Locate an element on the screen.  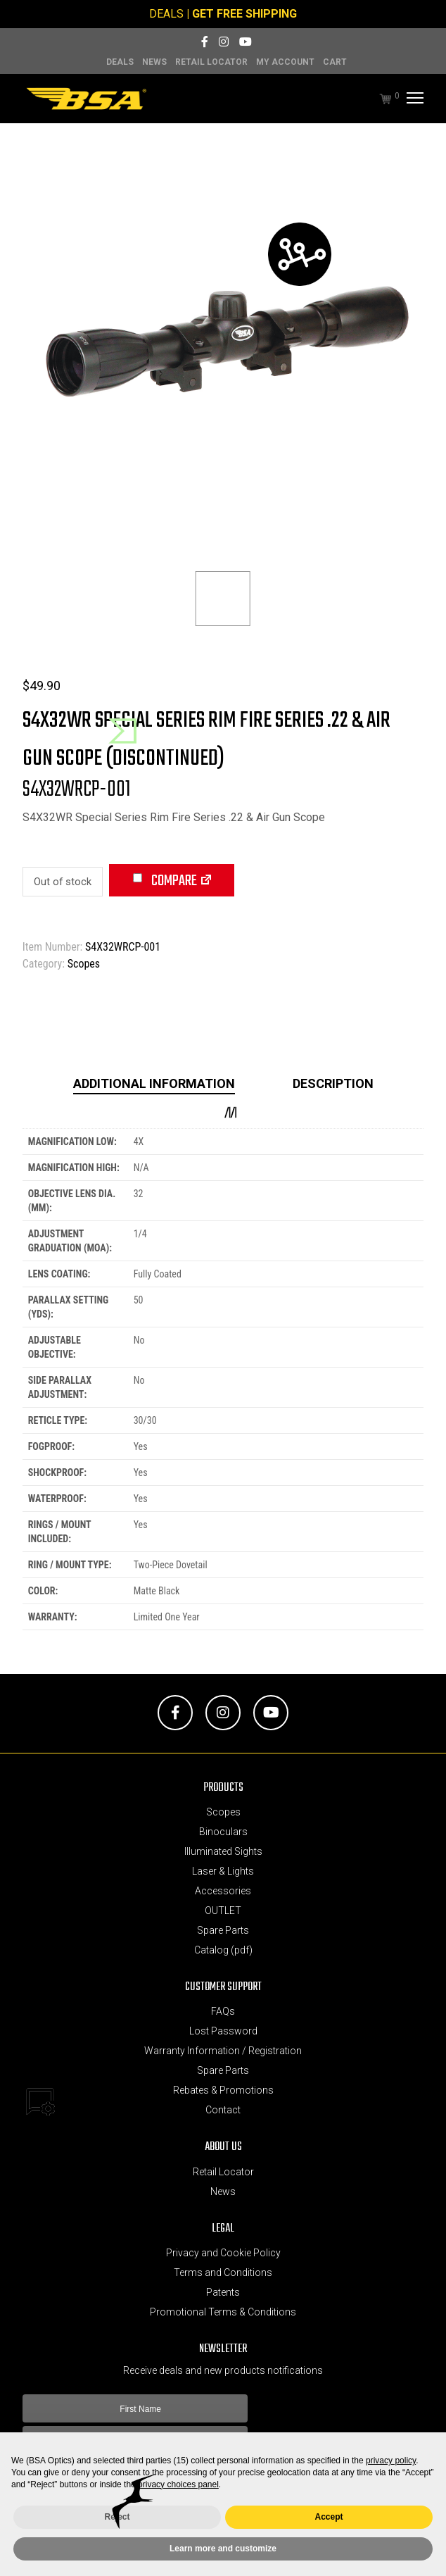
open frigate NVR dashboard is located at coordinates (134, 2501).